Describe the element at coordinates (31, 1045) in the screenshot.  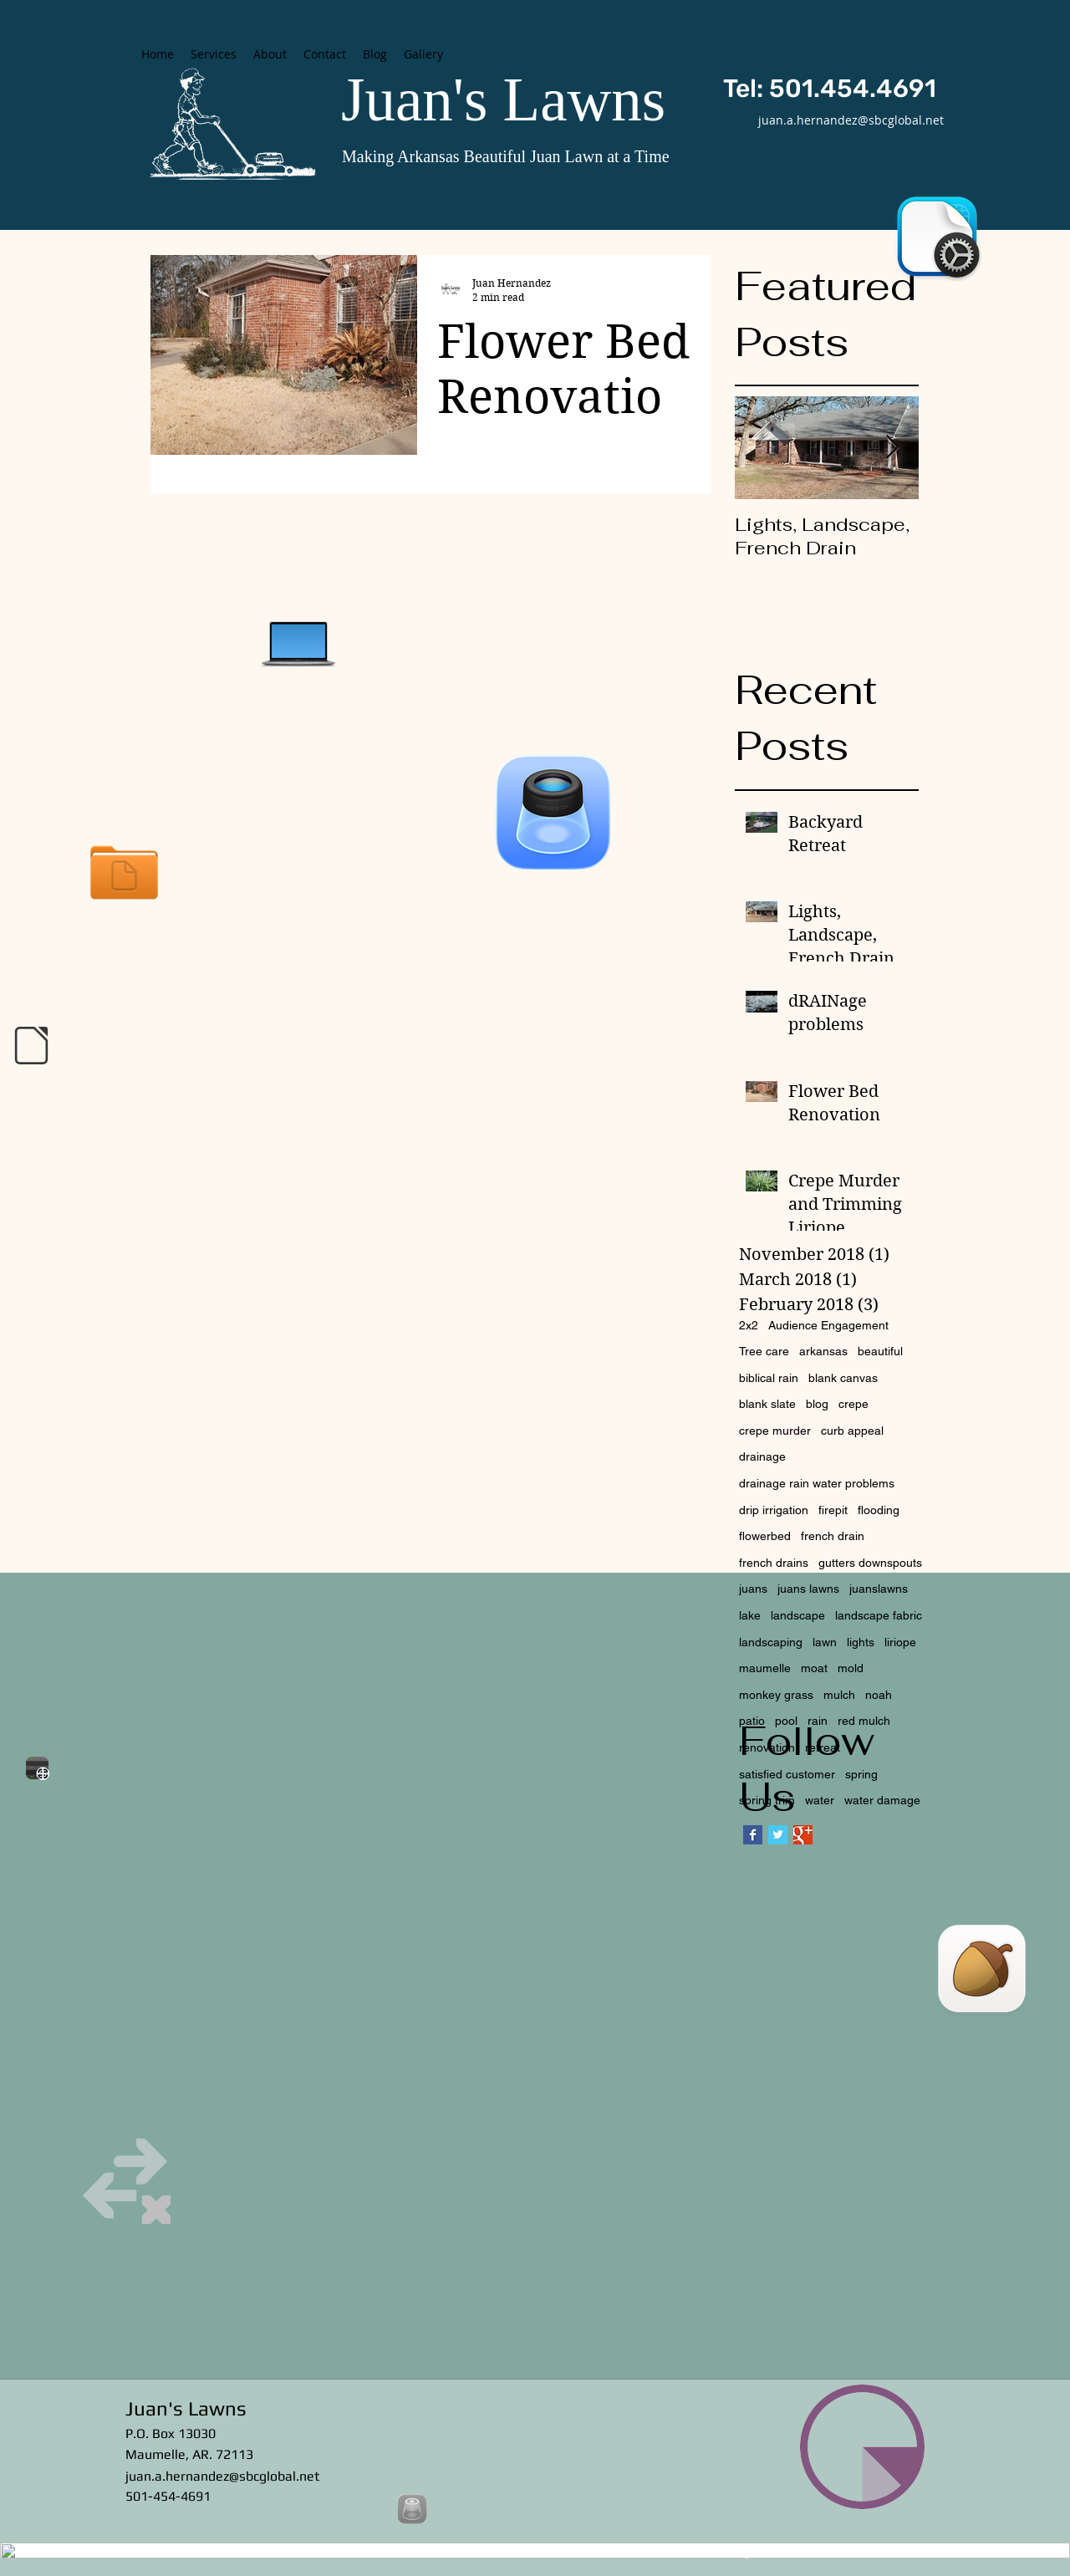
I see `open LibreOffice suite` at that location.